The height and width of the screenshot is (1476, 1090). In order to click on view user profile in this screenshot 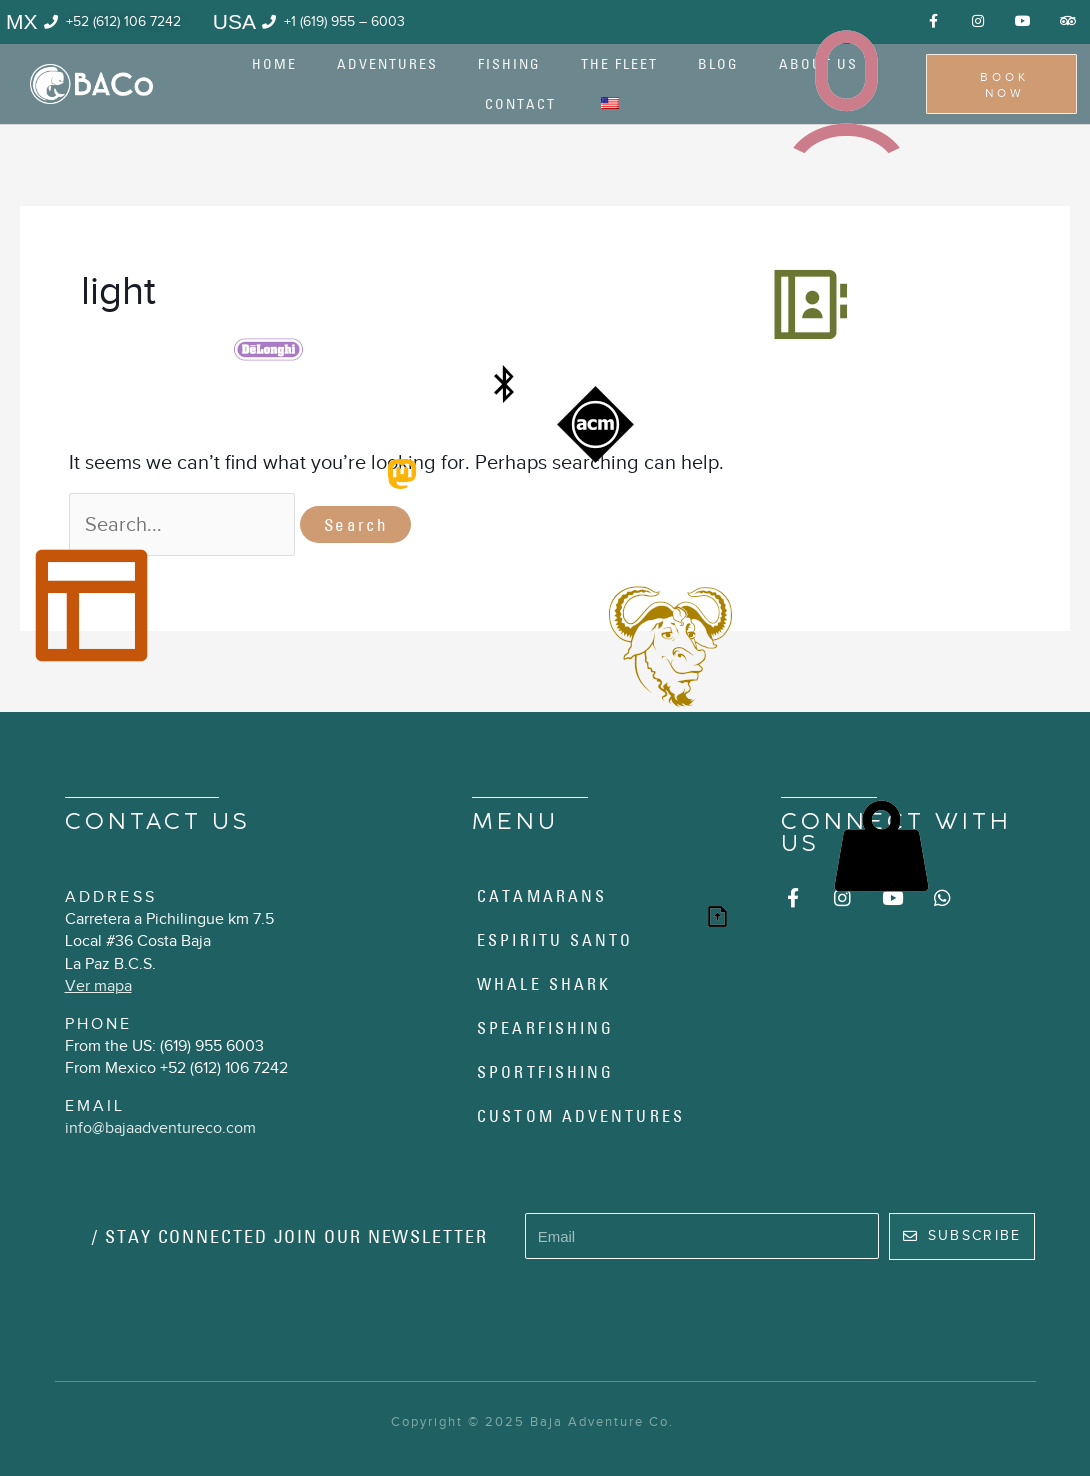, I will do `click(846, 92)`.